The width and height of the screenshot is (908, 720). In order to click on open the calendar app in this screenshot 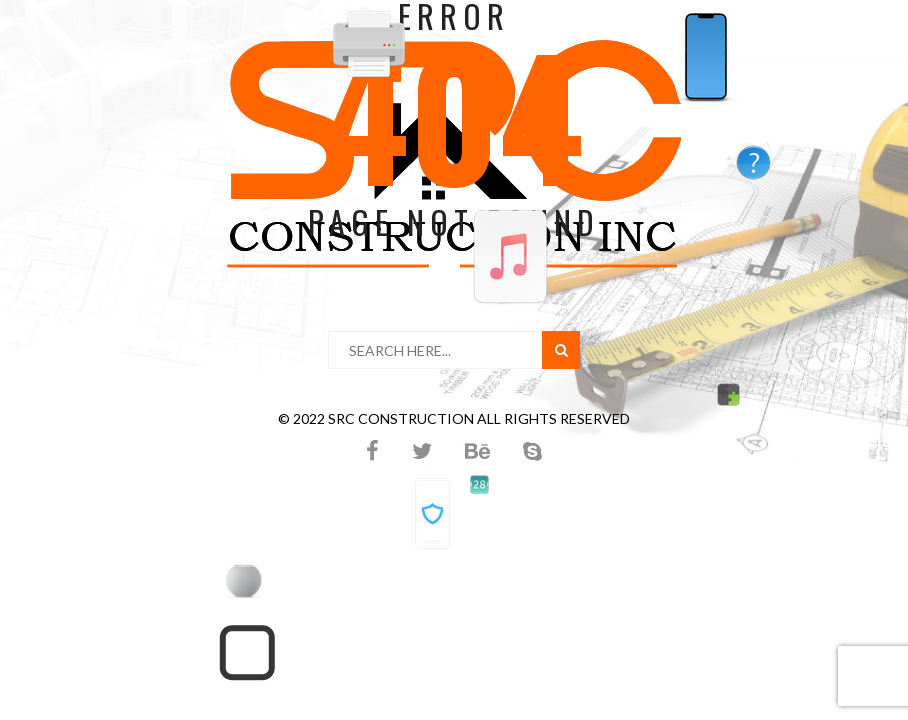, I will do `click(479, 484)`.